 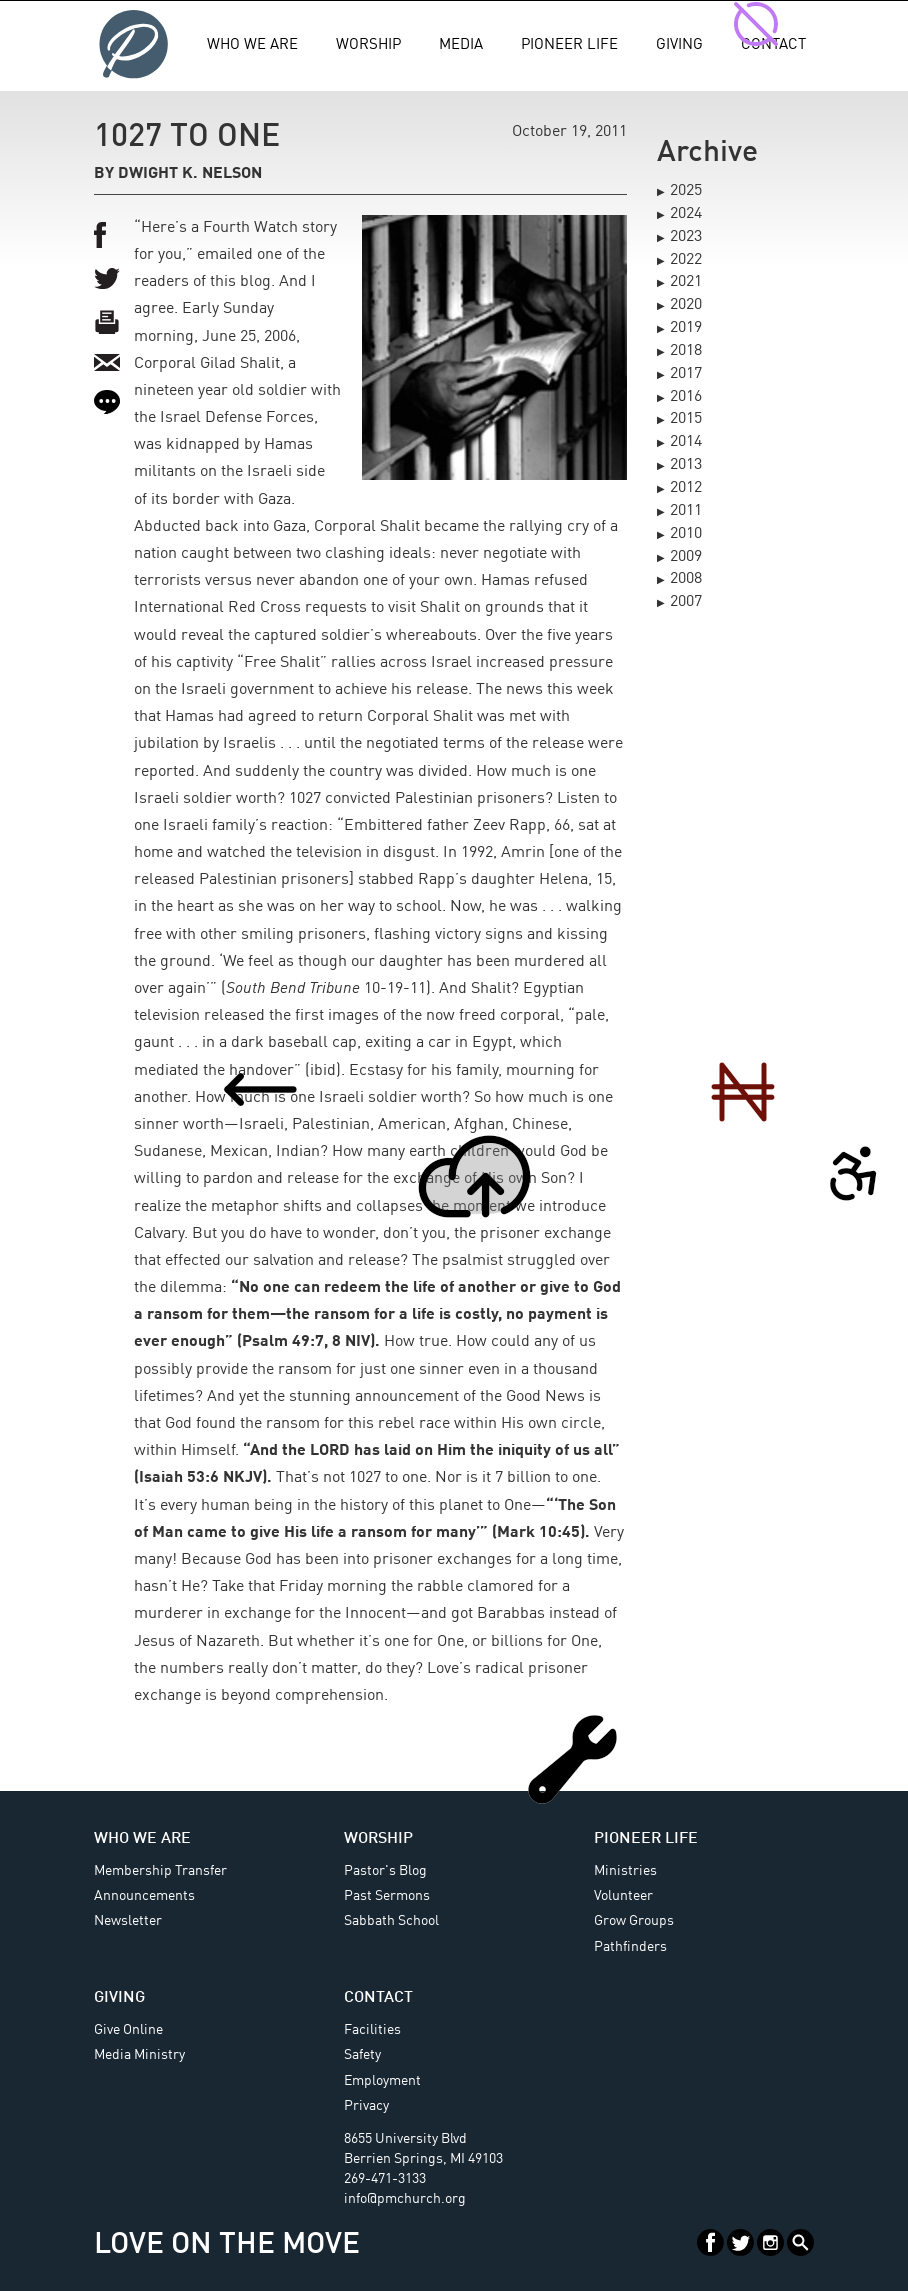 I want to click on move item to the left, so click(x=260, y=1089).